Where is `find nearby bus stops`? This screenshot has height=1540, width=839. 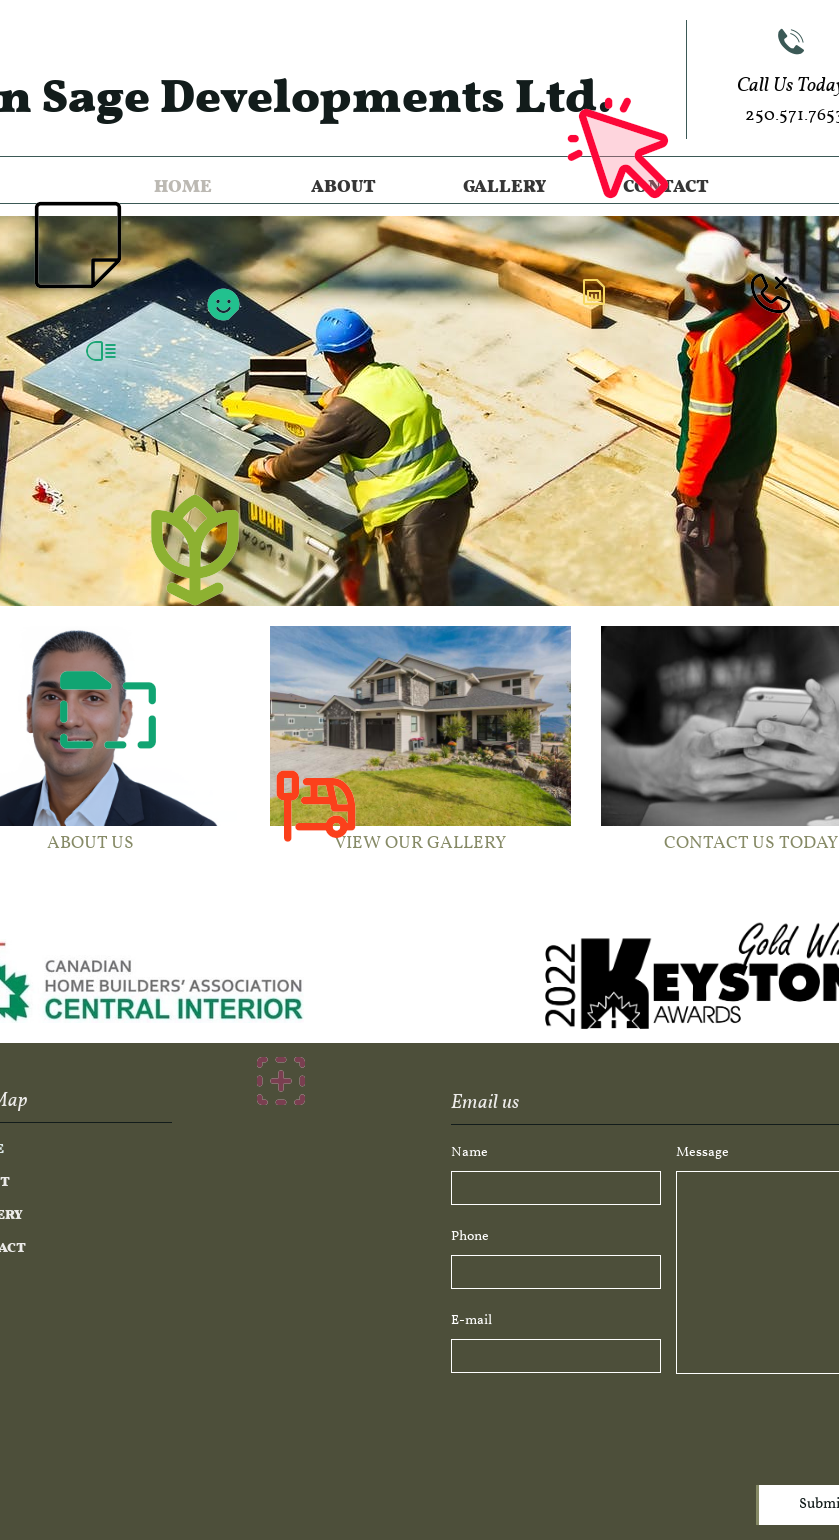
find nearby bus stops is located at coordinates (314, 808).